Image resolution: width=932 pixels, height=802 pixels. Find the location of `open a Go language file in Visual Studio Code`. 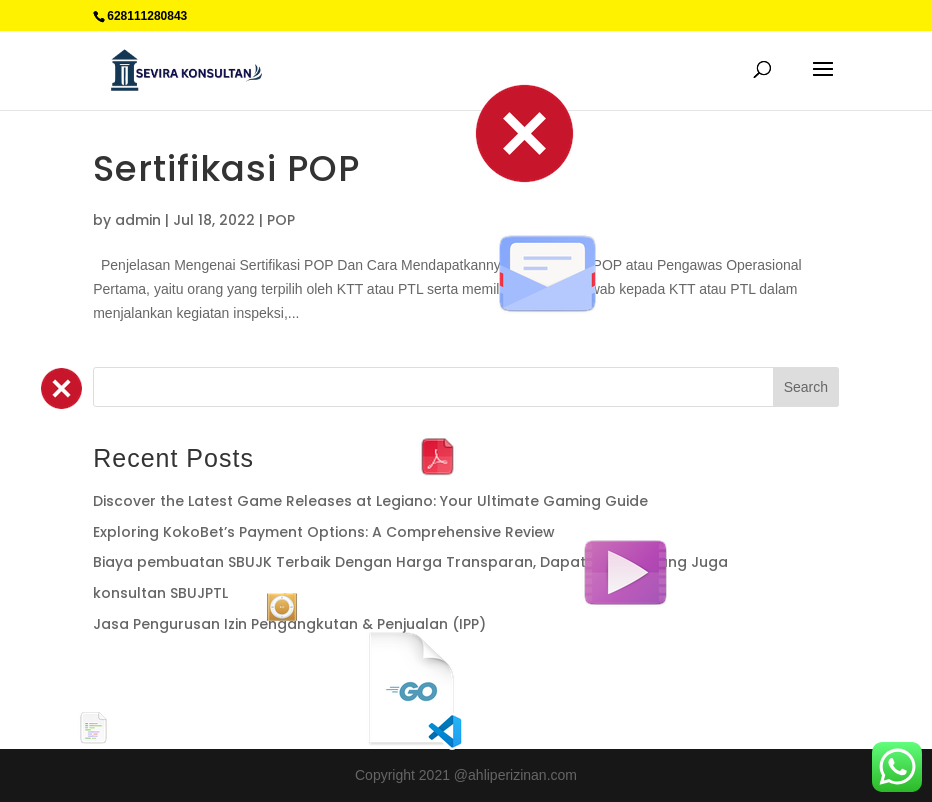

open a Go language file in Visual Studio Code is located at coordinates (411, 690).